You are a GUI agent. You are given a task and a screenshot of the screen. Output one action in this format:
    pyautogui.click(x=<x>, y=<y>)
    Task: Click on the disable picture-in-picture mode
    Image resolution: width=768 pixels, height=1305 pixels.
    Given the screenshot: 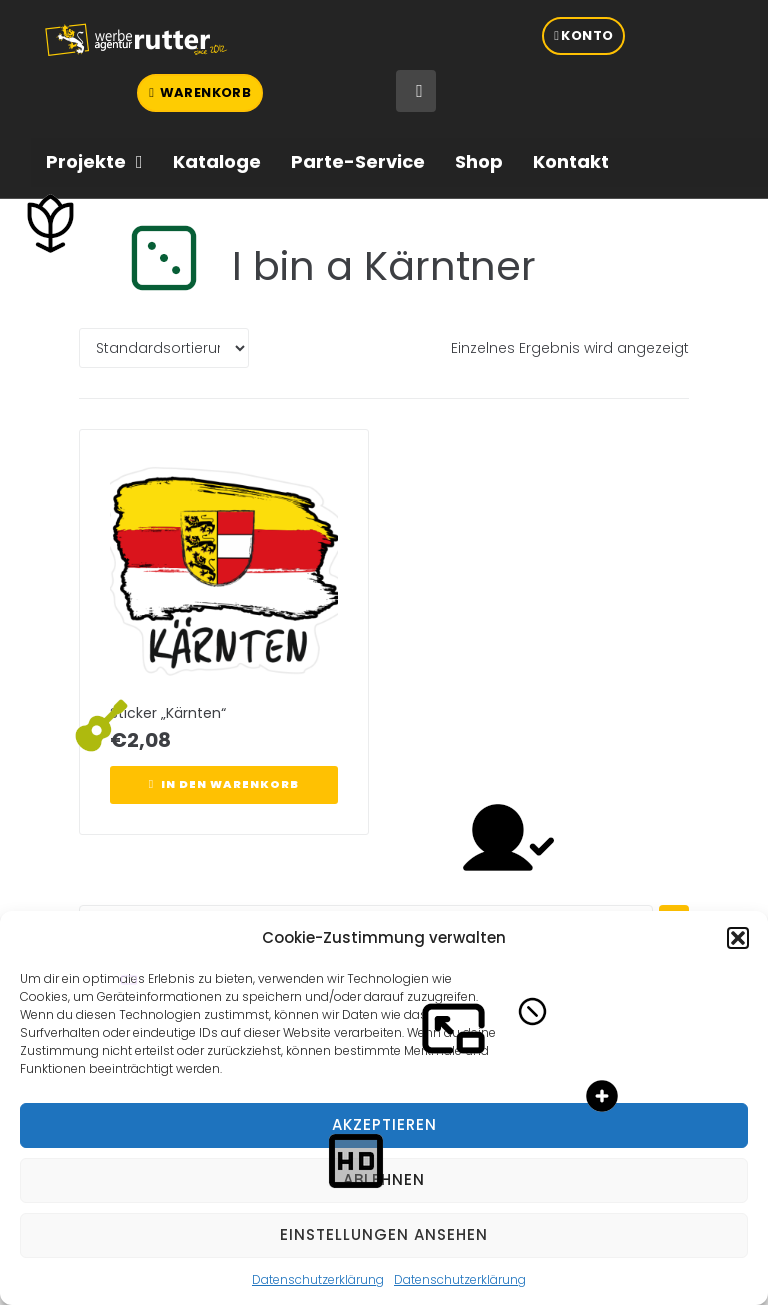 What is the action you would take?
    pyautogui.click(x=453, y=1028)
    